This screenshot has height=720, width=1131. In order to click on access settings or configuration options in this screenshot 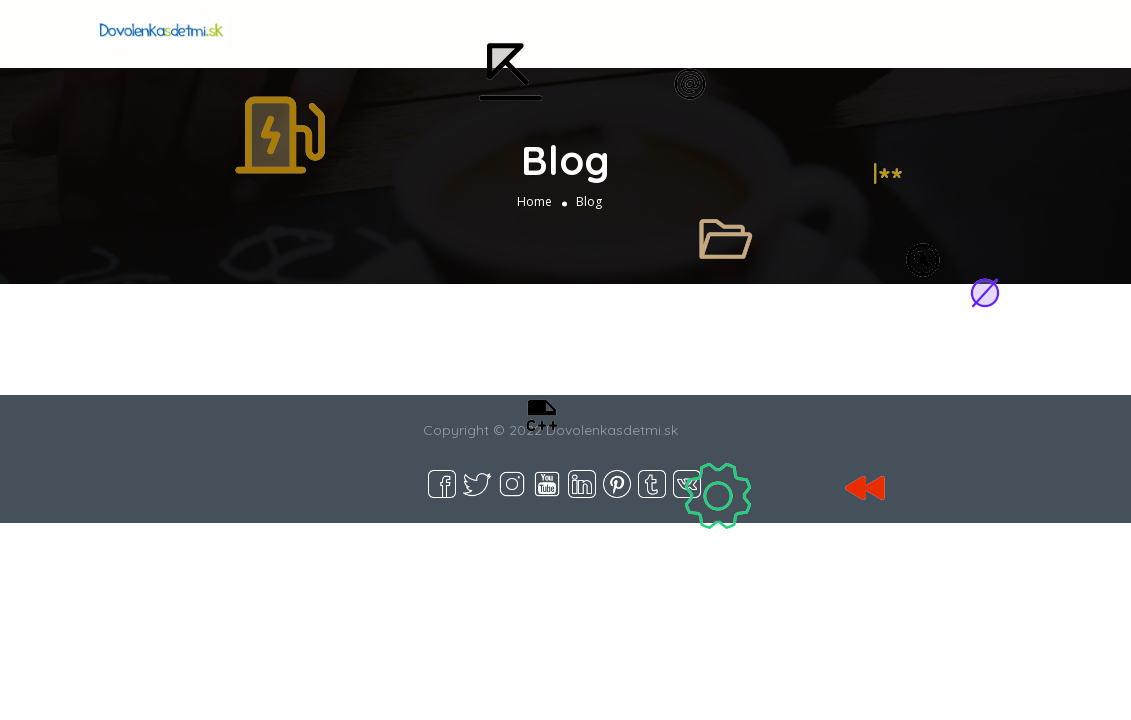, I will do `click(923, 260)`.